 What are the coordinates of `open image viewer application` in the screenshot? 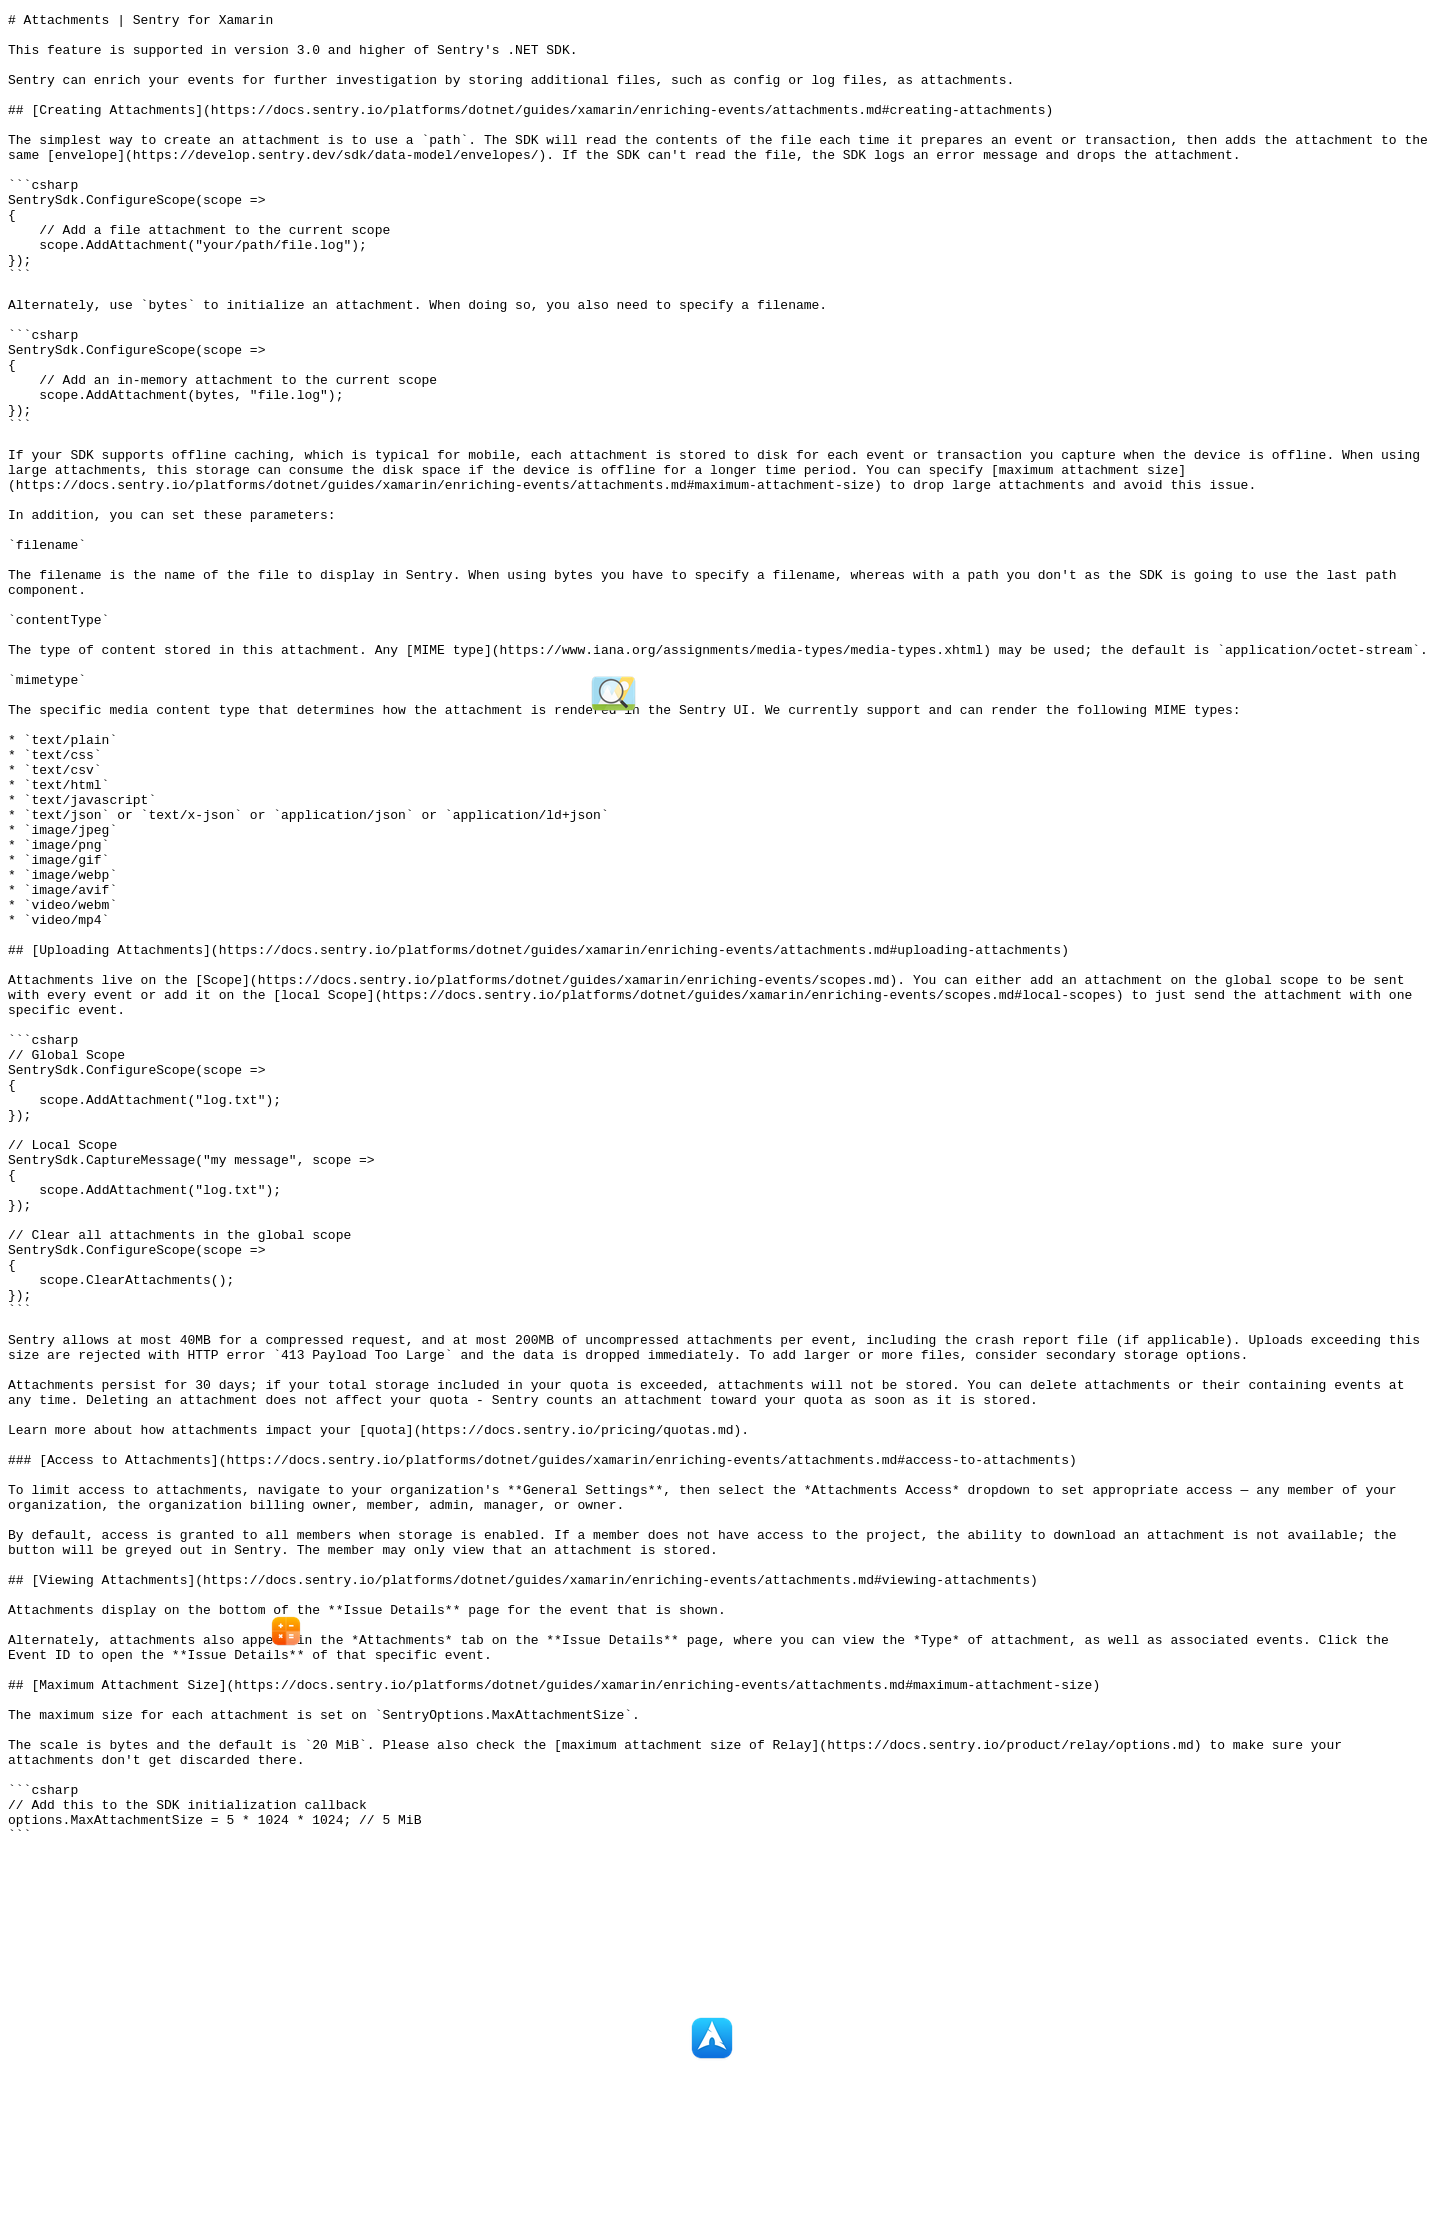 It's located at (613, 693).